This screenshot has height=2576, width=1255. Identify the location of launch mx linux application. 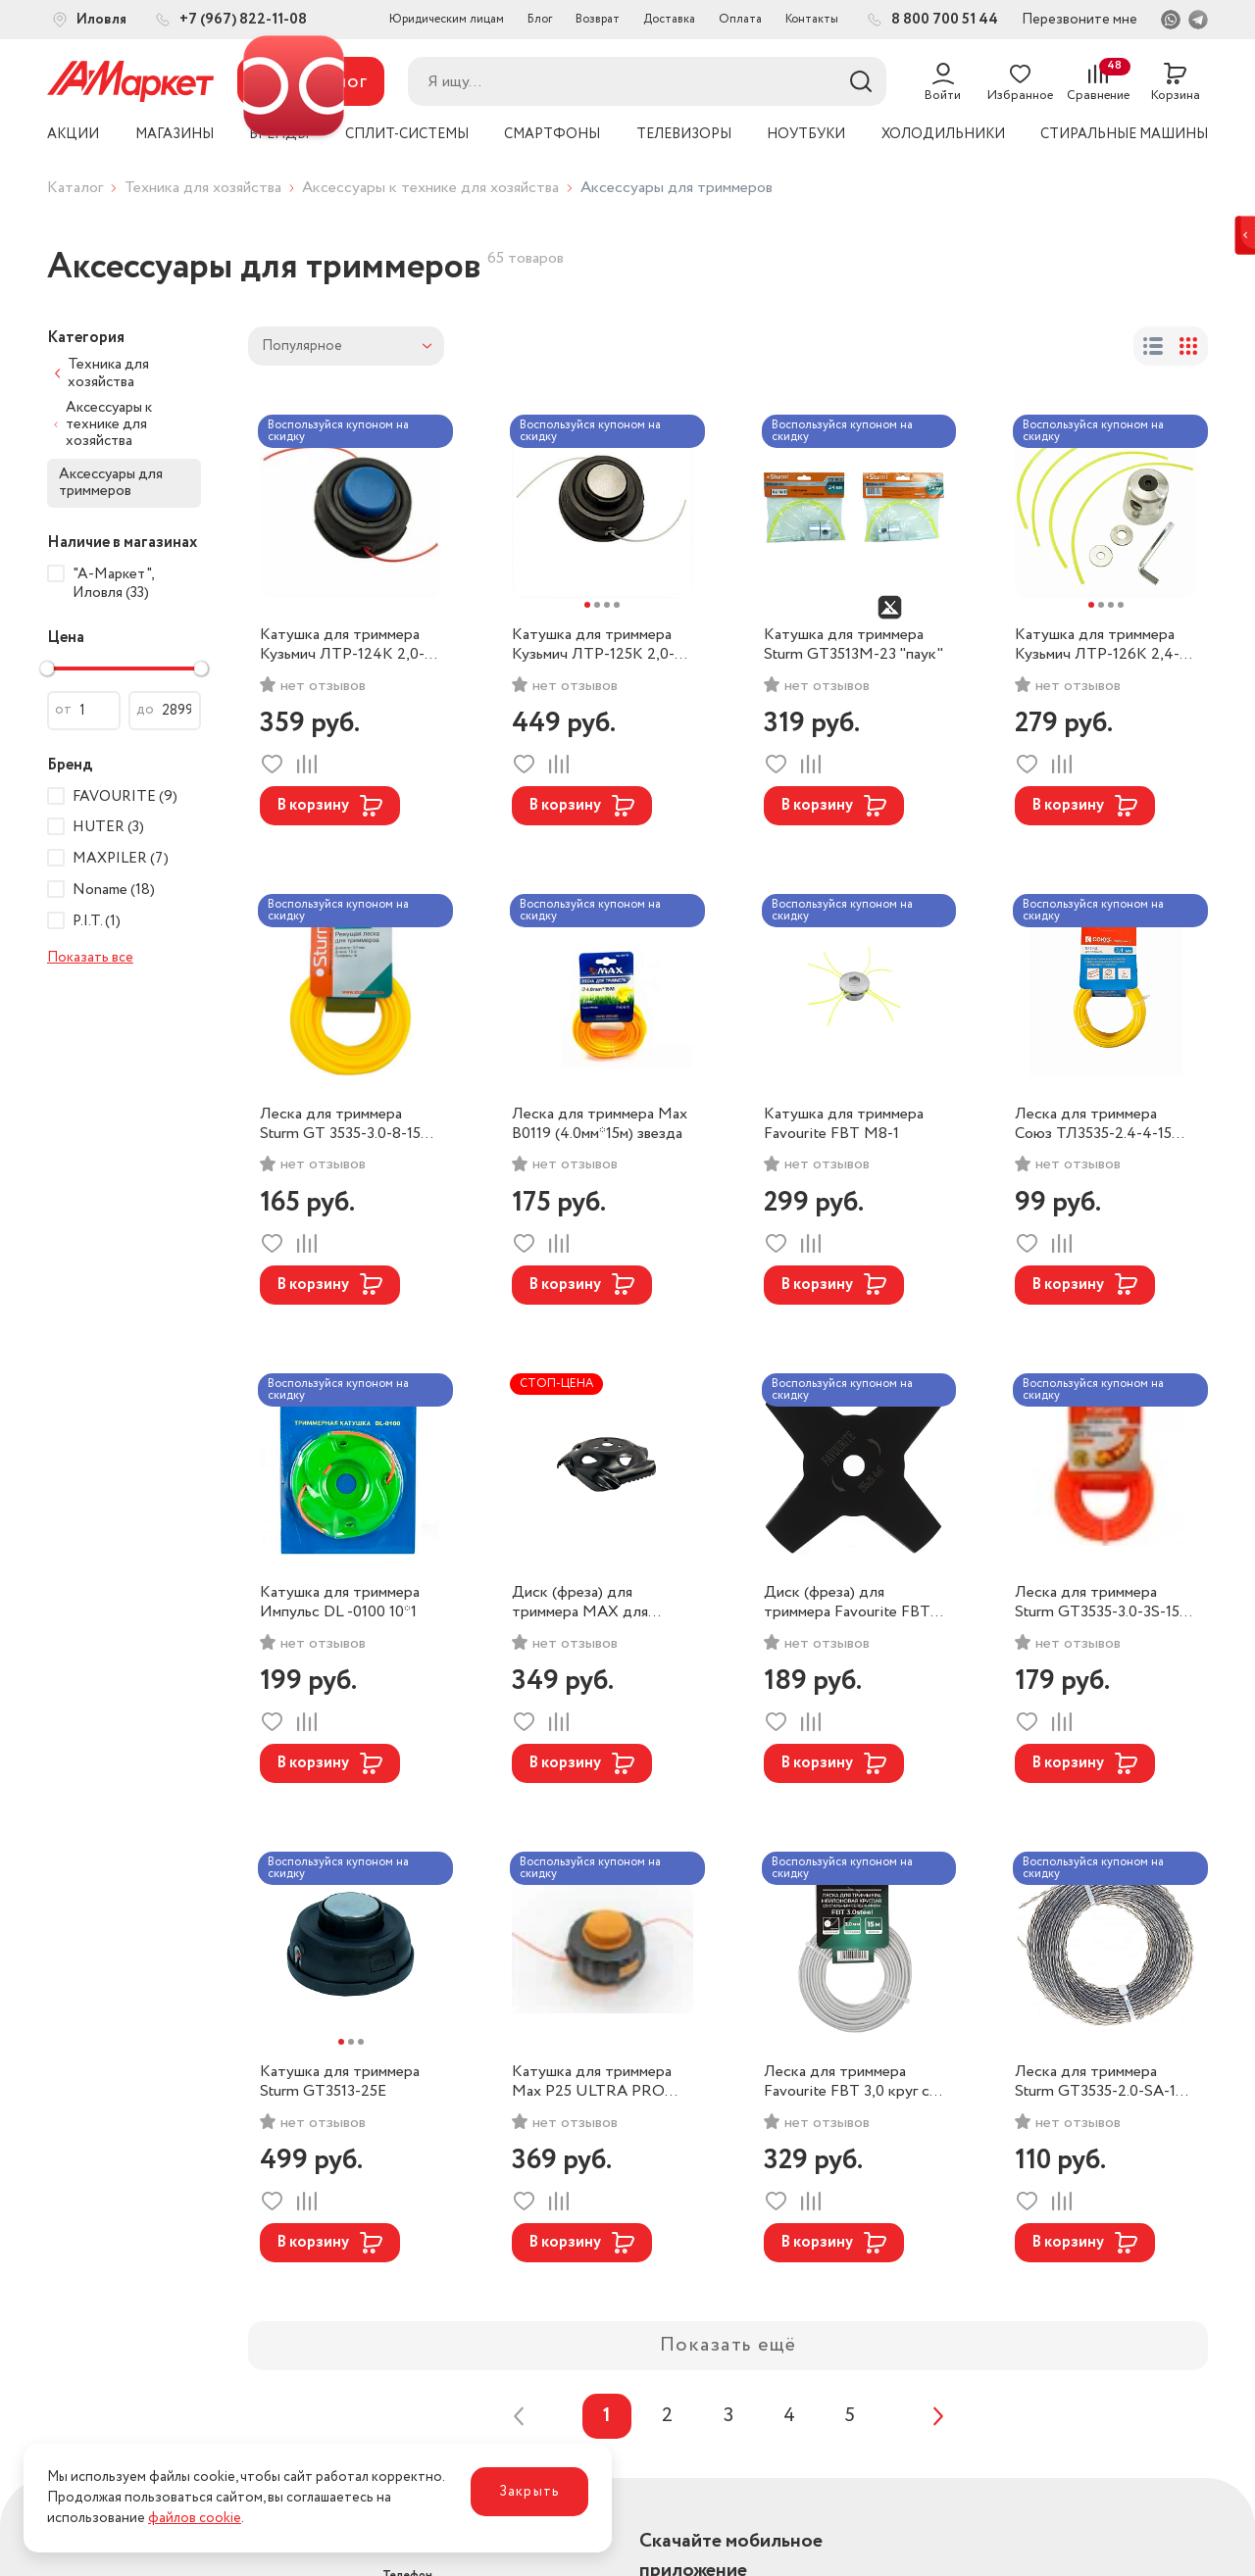
(889, 607).